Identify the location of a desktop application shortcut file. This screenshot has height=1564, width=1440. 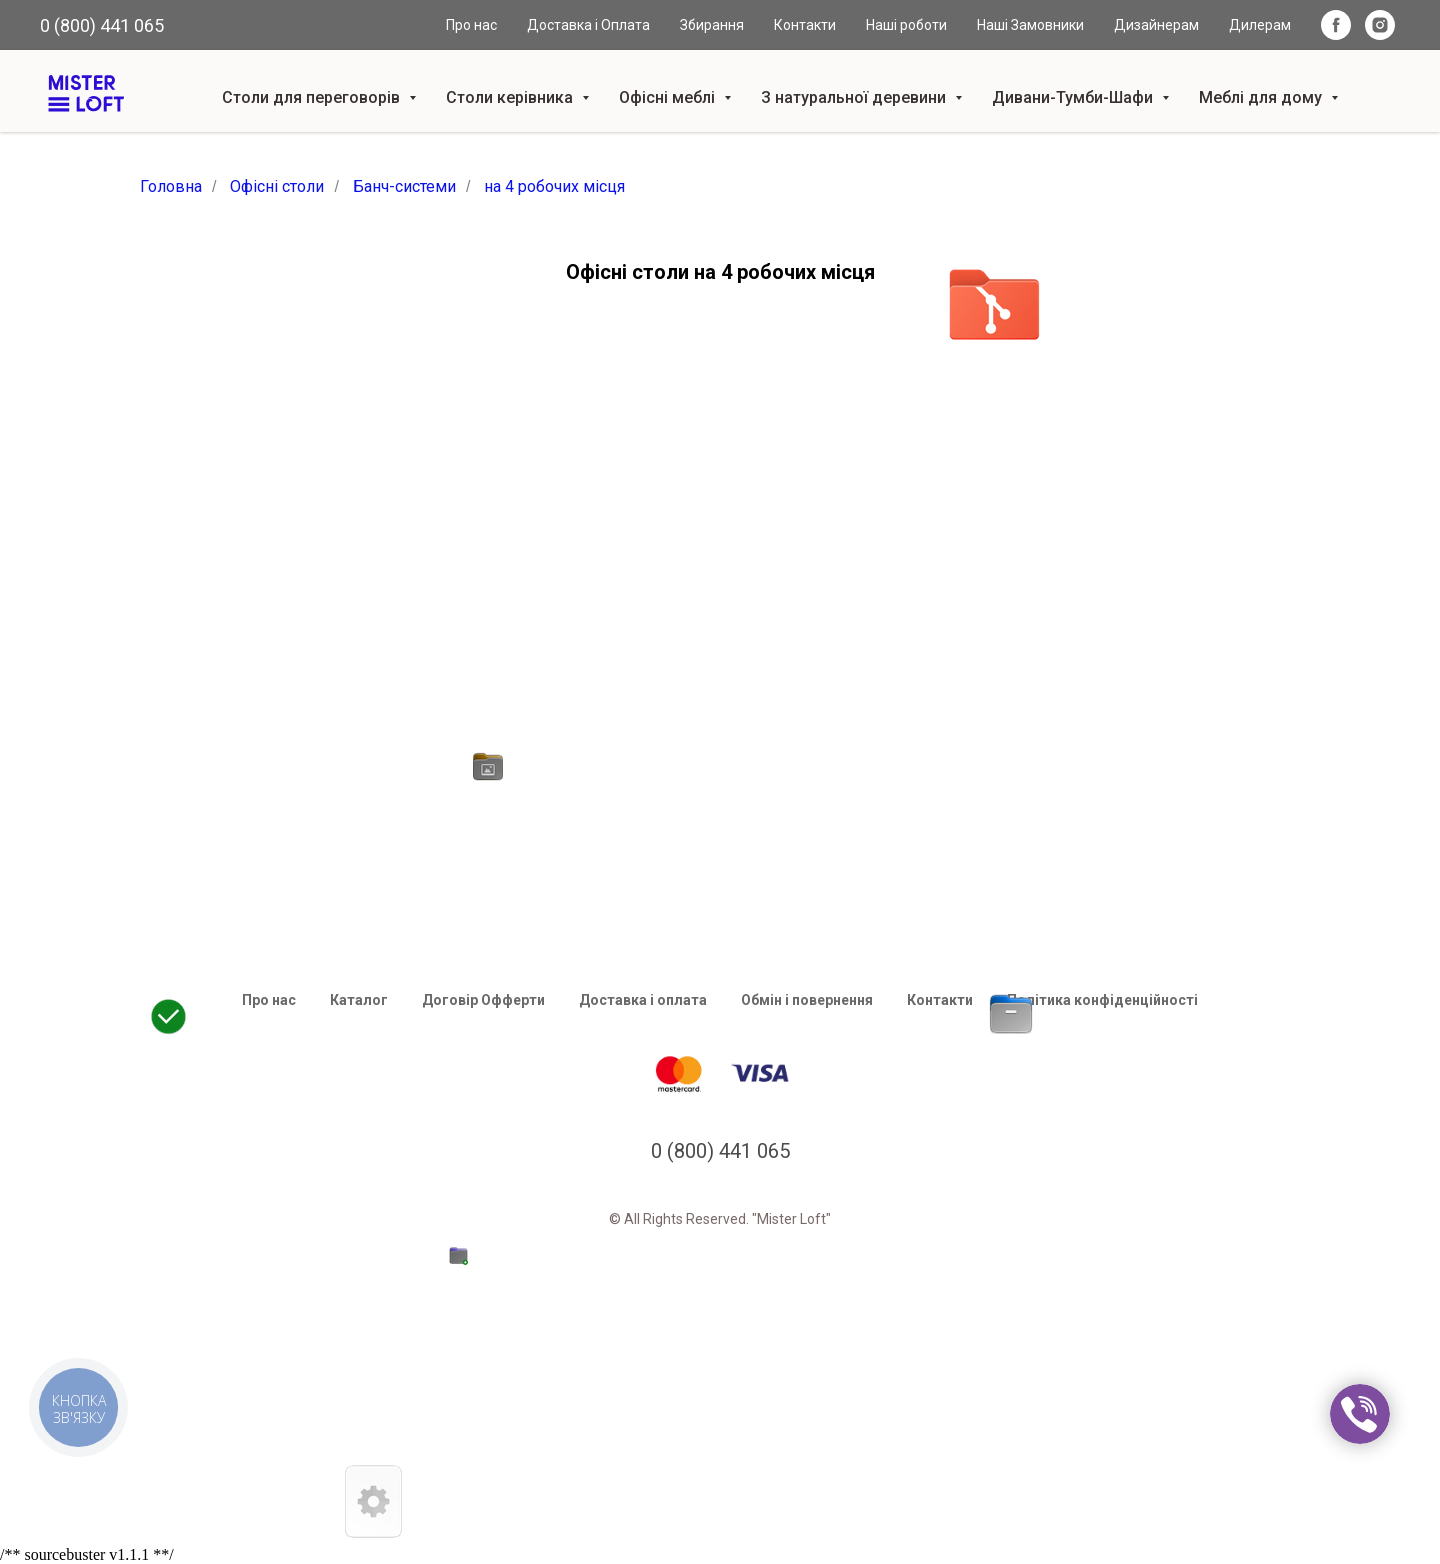
(373, 1501).